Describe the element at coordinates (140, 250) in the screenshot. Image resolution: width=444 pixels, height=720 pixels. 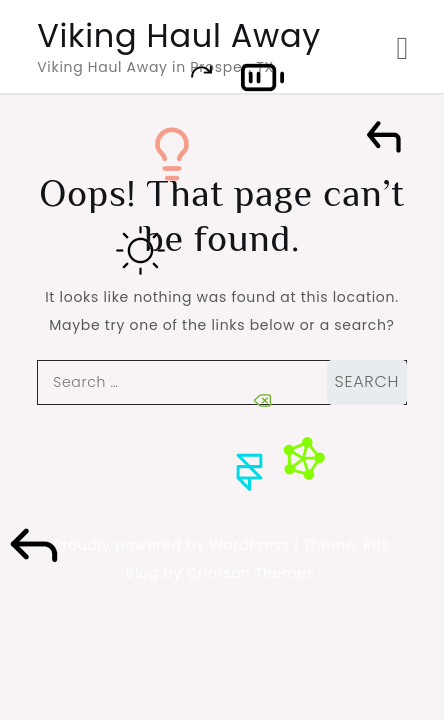
I see `toggle light mode or bright theme` at that location.